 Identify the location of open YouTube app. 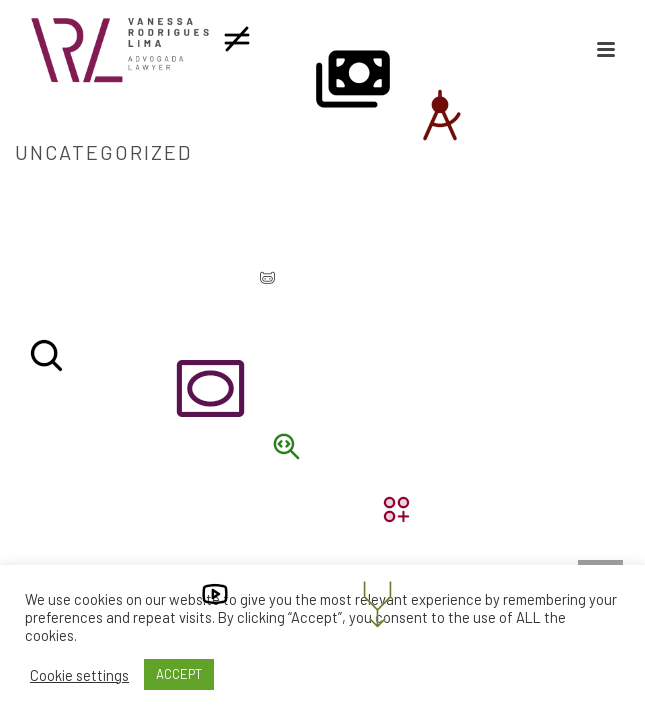
(215, 594).